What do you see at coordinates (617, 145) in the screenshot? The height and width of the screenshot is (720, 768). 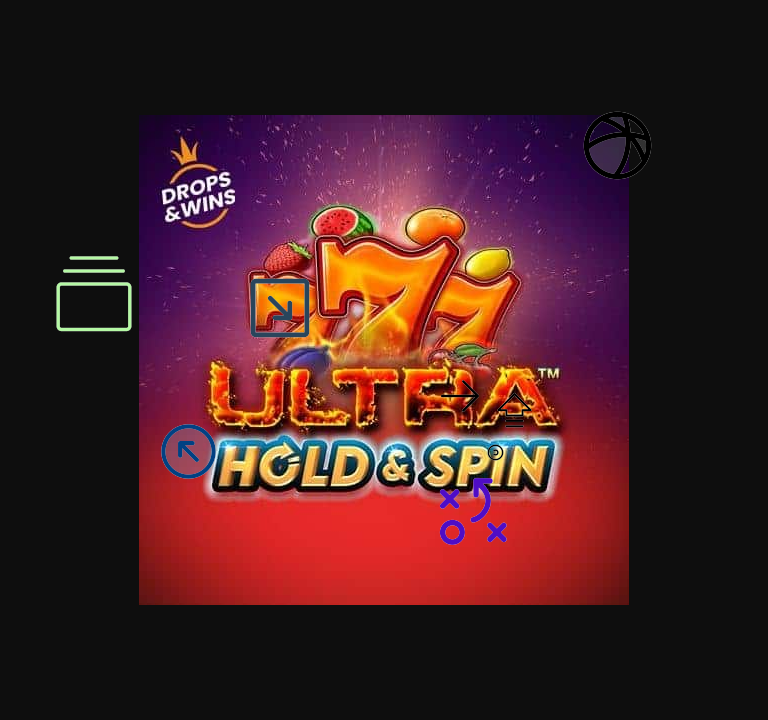 I see `access games or entertainment section` at bounding box center [617, 145].